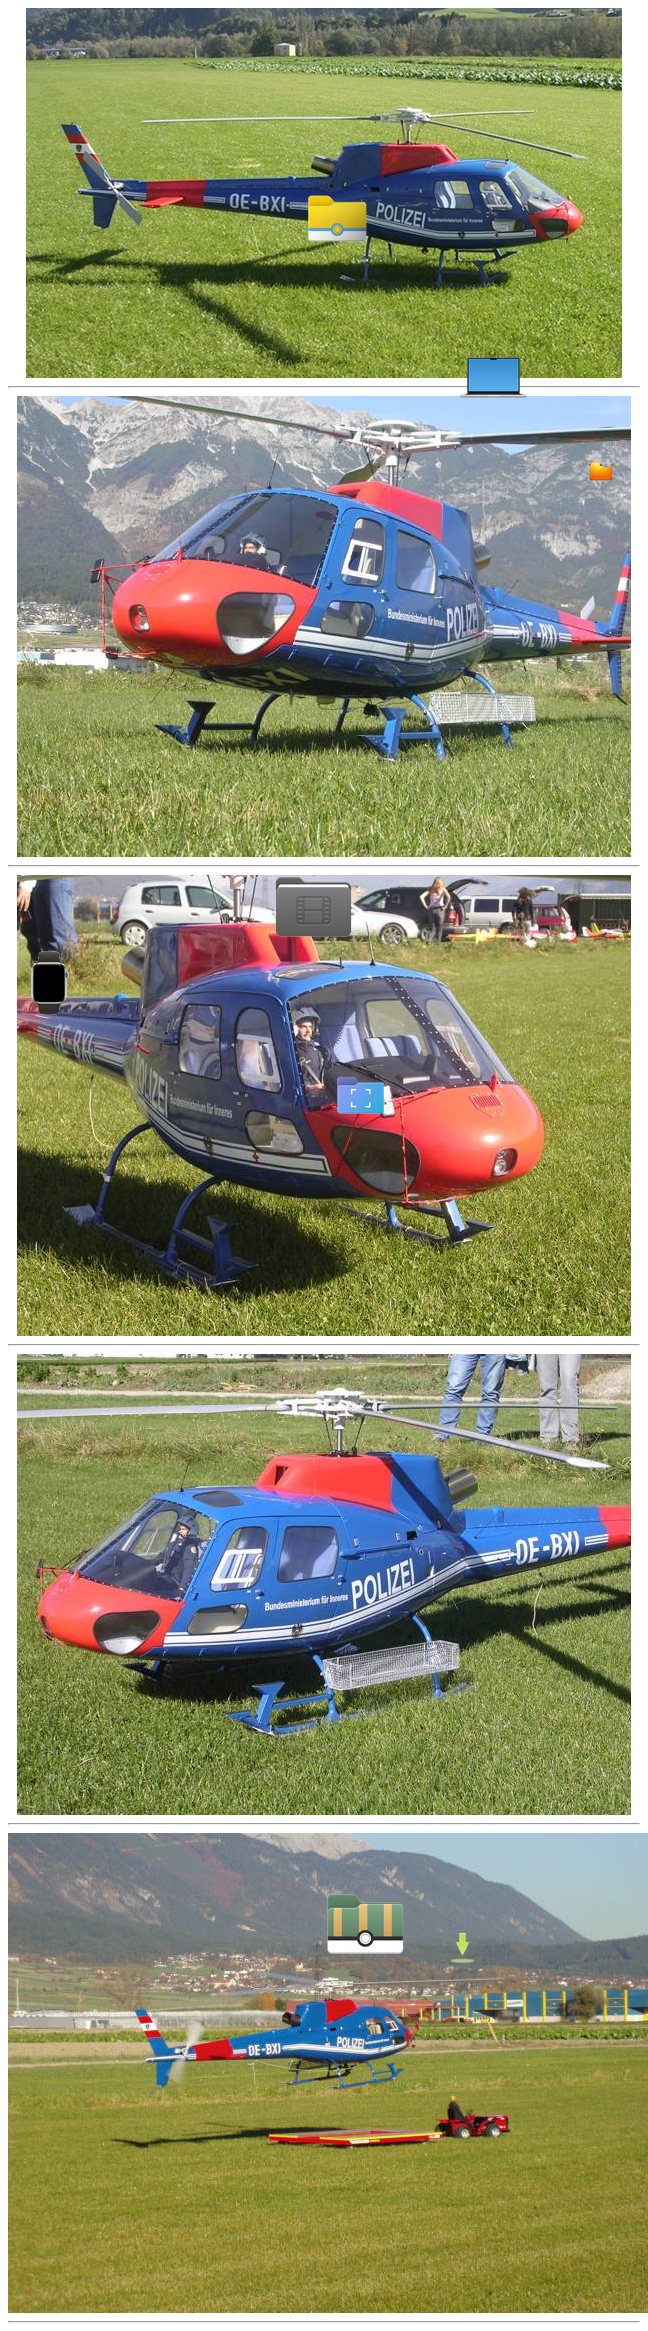  Describe the element at coordinates (365, 1926) in the screenshot. I see `folder containing pokémon safari ball themed content` at that location.